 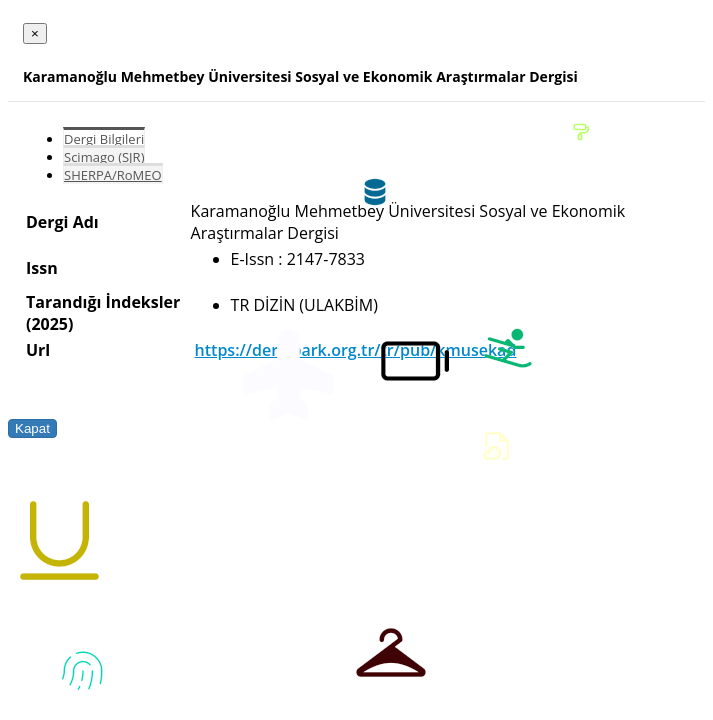 I want to click on apply underline formatting to selected text, so click(x=59, y=540).